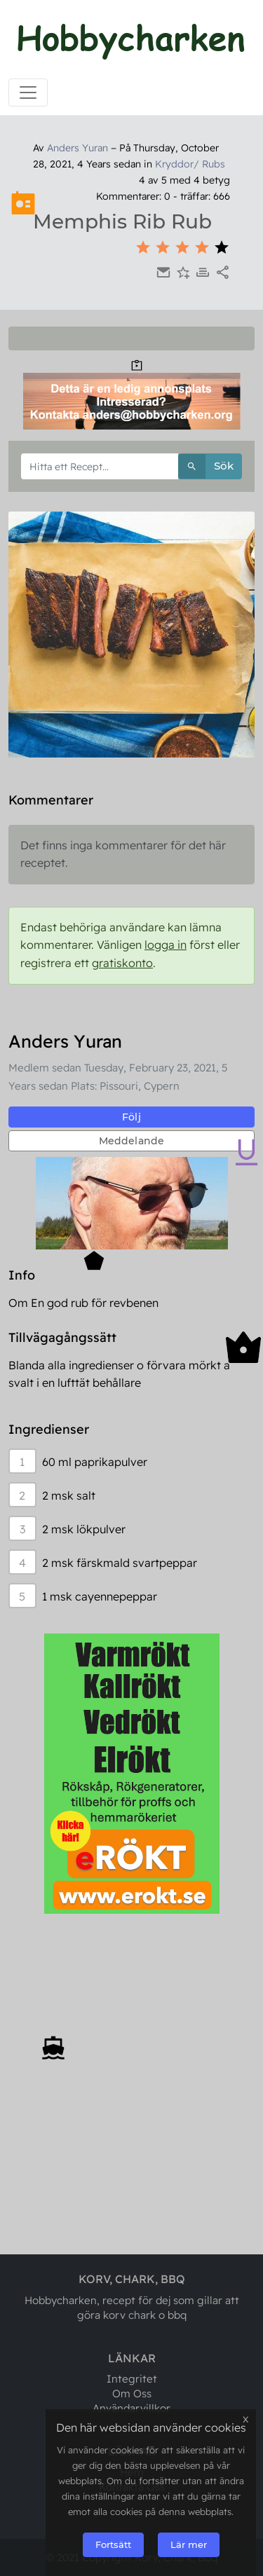 The image size is (263, 2576). I want to click on indicates VIP or premium membership status, so click(243, 1348).